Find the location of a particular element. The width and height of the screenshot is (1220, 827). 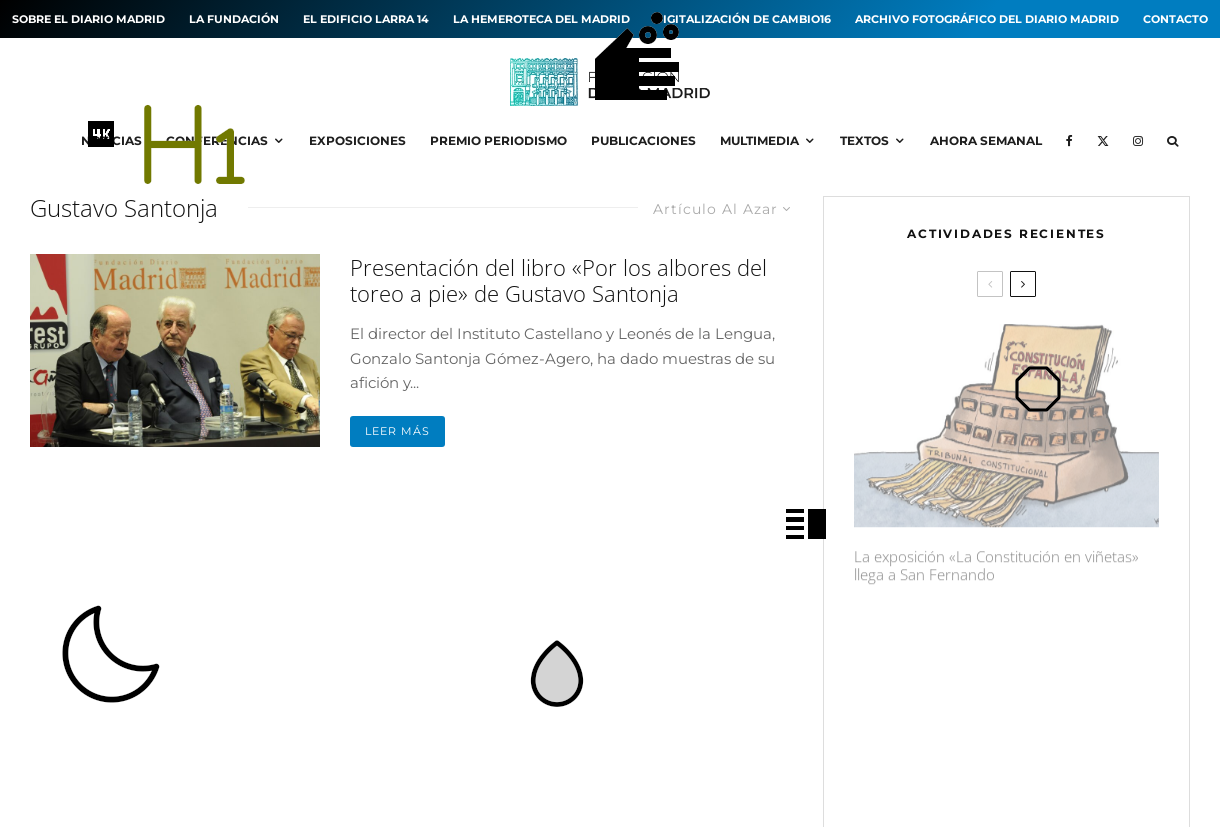

format text as a primary heading is located at coordinates (194, 144).